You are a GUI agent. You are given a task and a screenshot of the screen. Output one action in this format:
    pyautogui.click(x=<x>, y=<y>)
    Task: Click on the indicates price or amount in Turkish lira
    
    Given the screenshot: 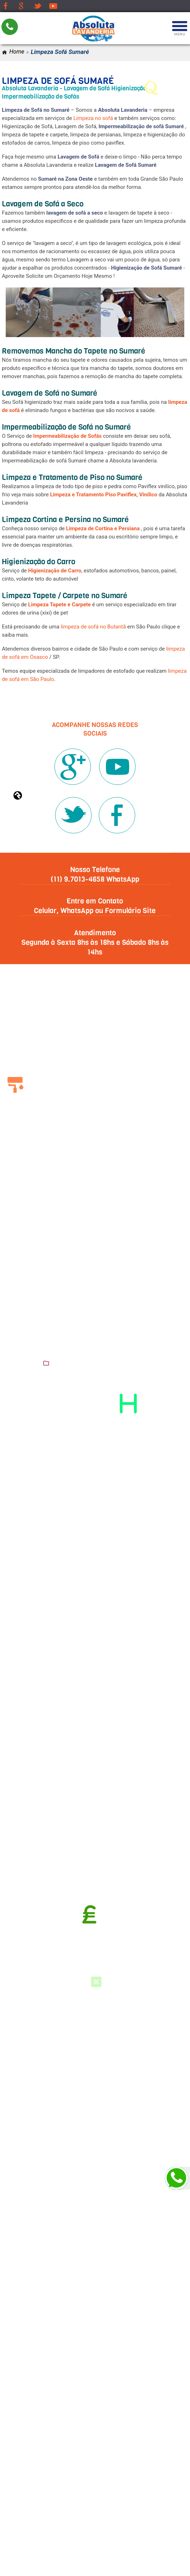 What is the action you would take?
    pyautogui.click(x=89, y=1914)
    